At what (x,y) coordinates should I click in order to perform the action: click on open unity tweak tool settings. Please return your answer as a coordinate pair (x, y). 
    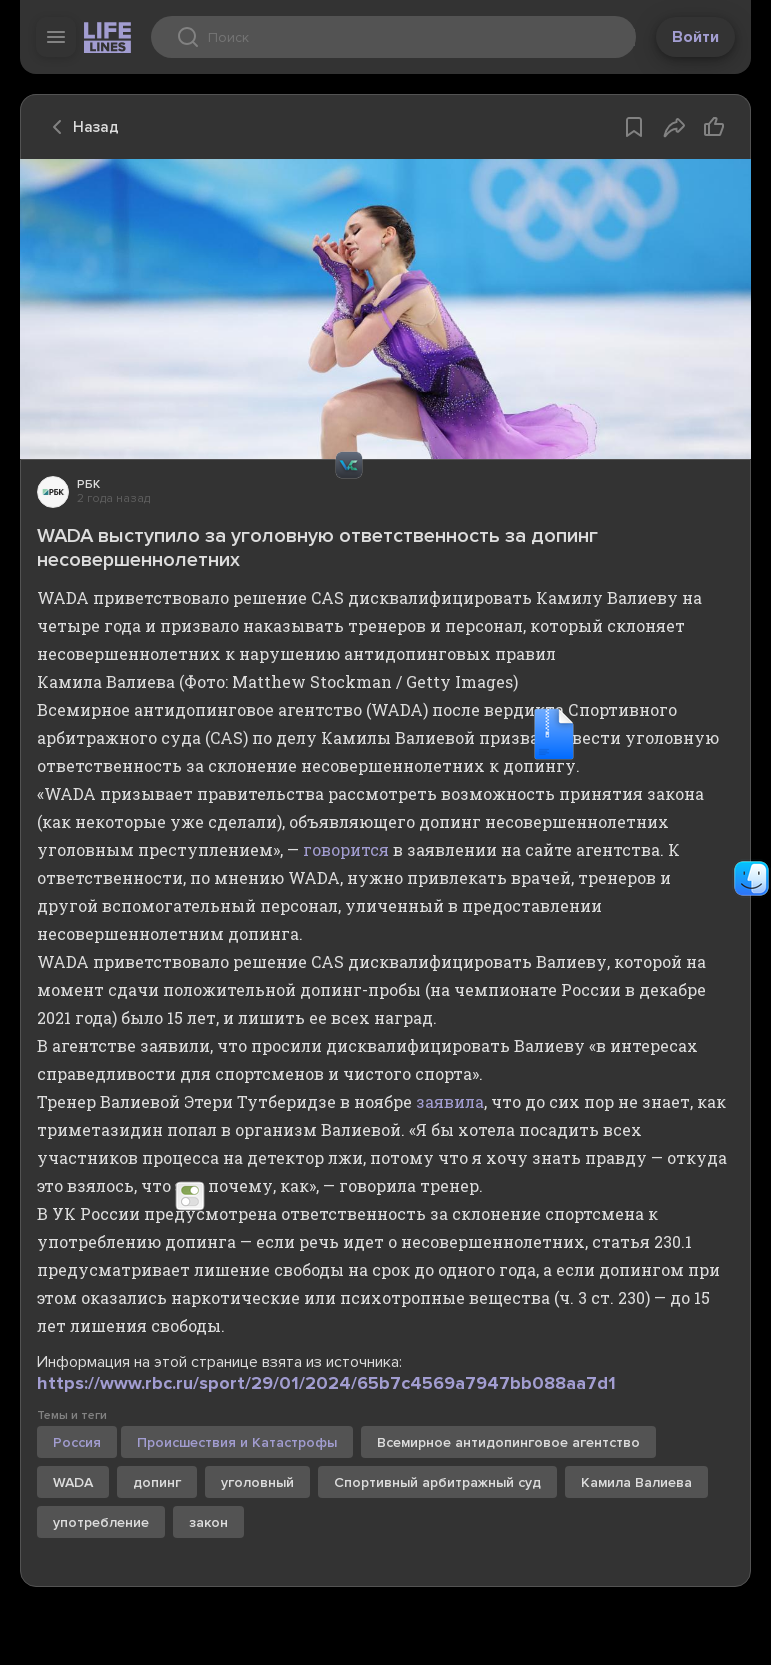
    Looking at the image, I should click on (190, 1196).